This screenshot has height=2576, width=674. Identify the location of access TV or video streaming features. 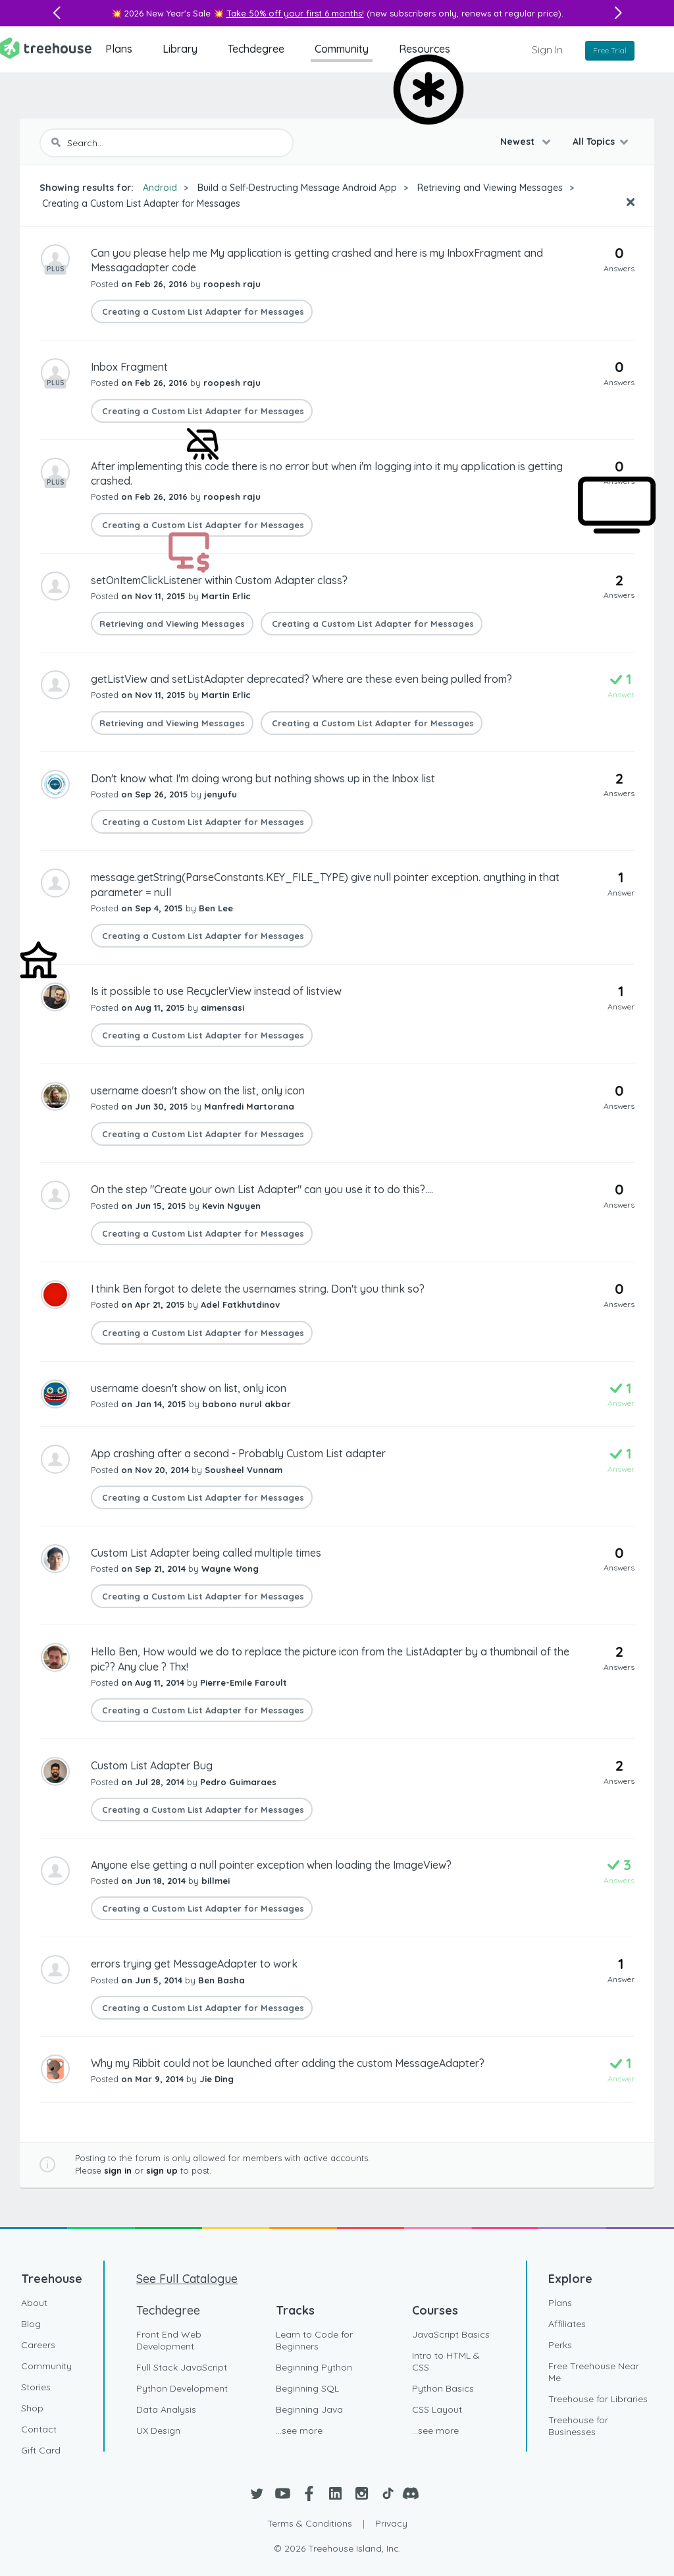
(617, 505).